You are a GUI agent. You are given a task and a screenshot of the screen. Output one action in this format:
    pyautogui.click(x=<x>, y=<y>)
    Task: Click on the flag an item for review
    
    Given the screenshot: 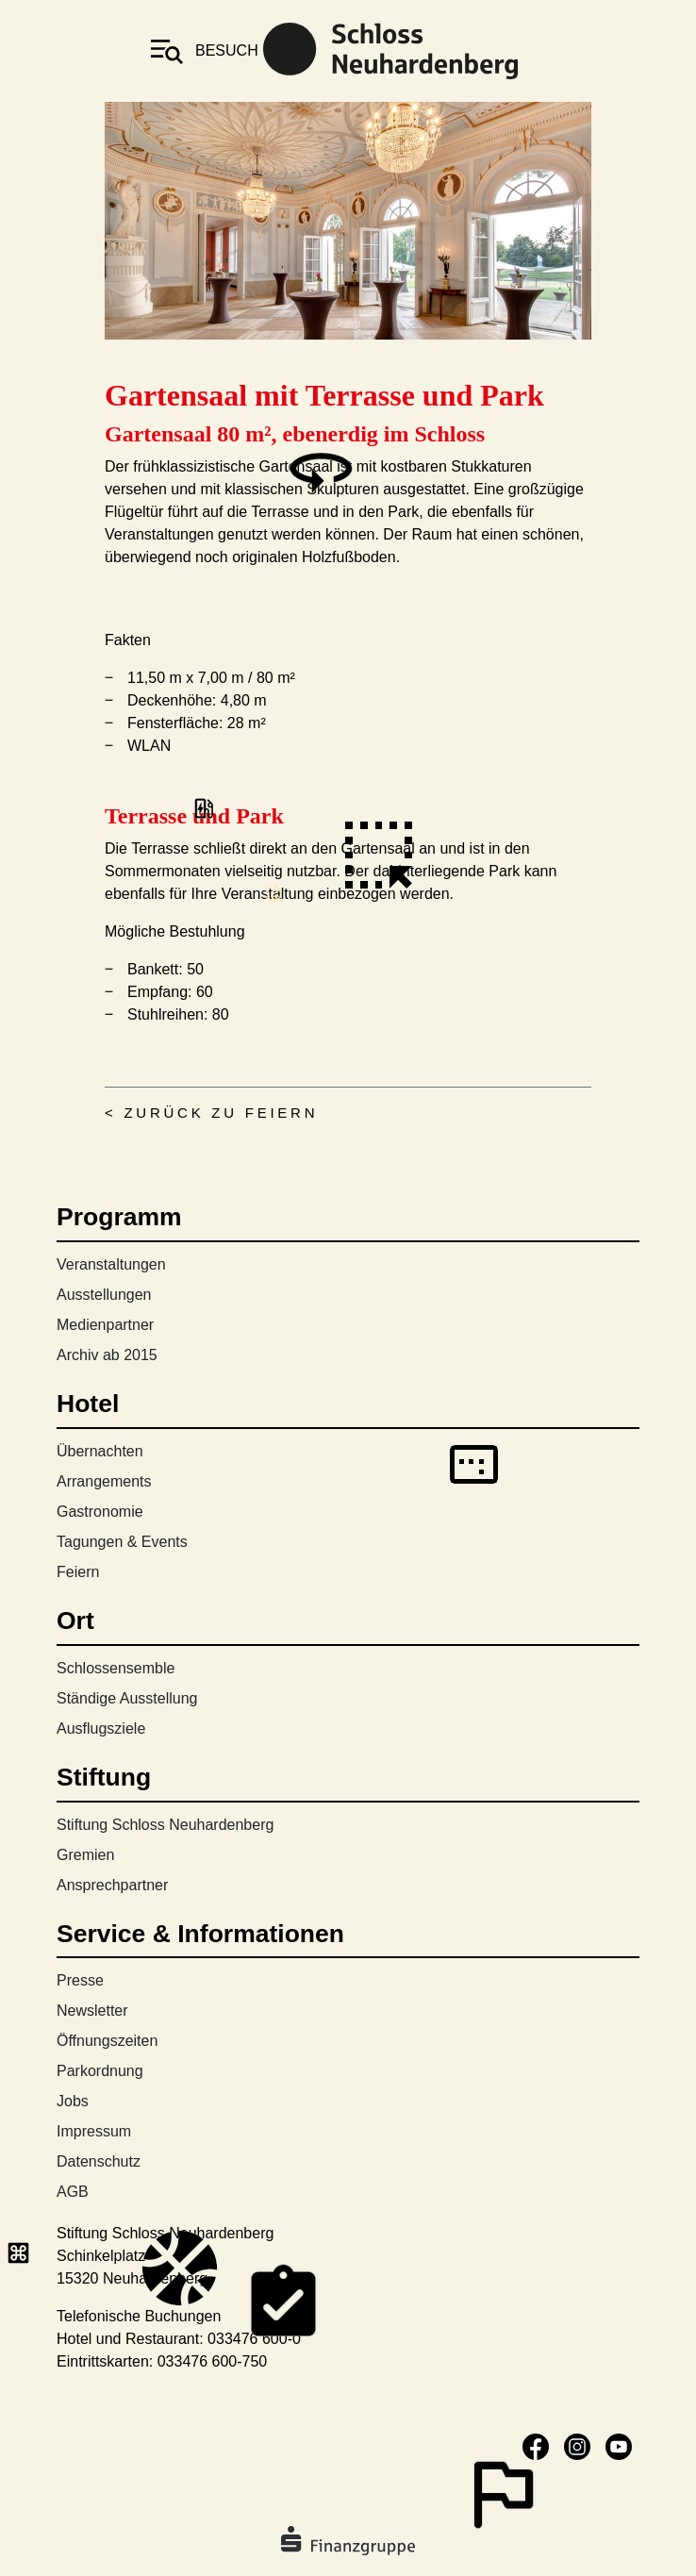 What is the action you would take?
    pyautogui.click(x=502, y=2493)
    